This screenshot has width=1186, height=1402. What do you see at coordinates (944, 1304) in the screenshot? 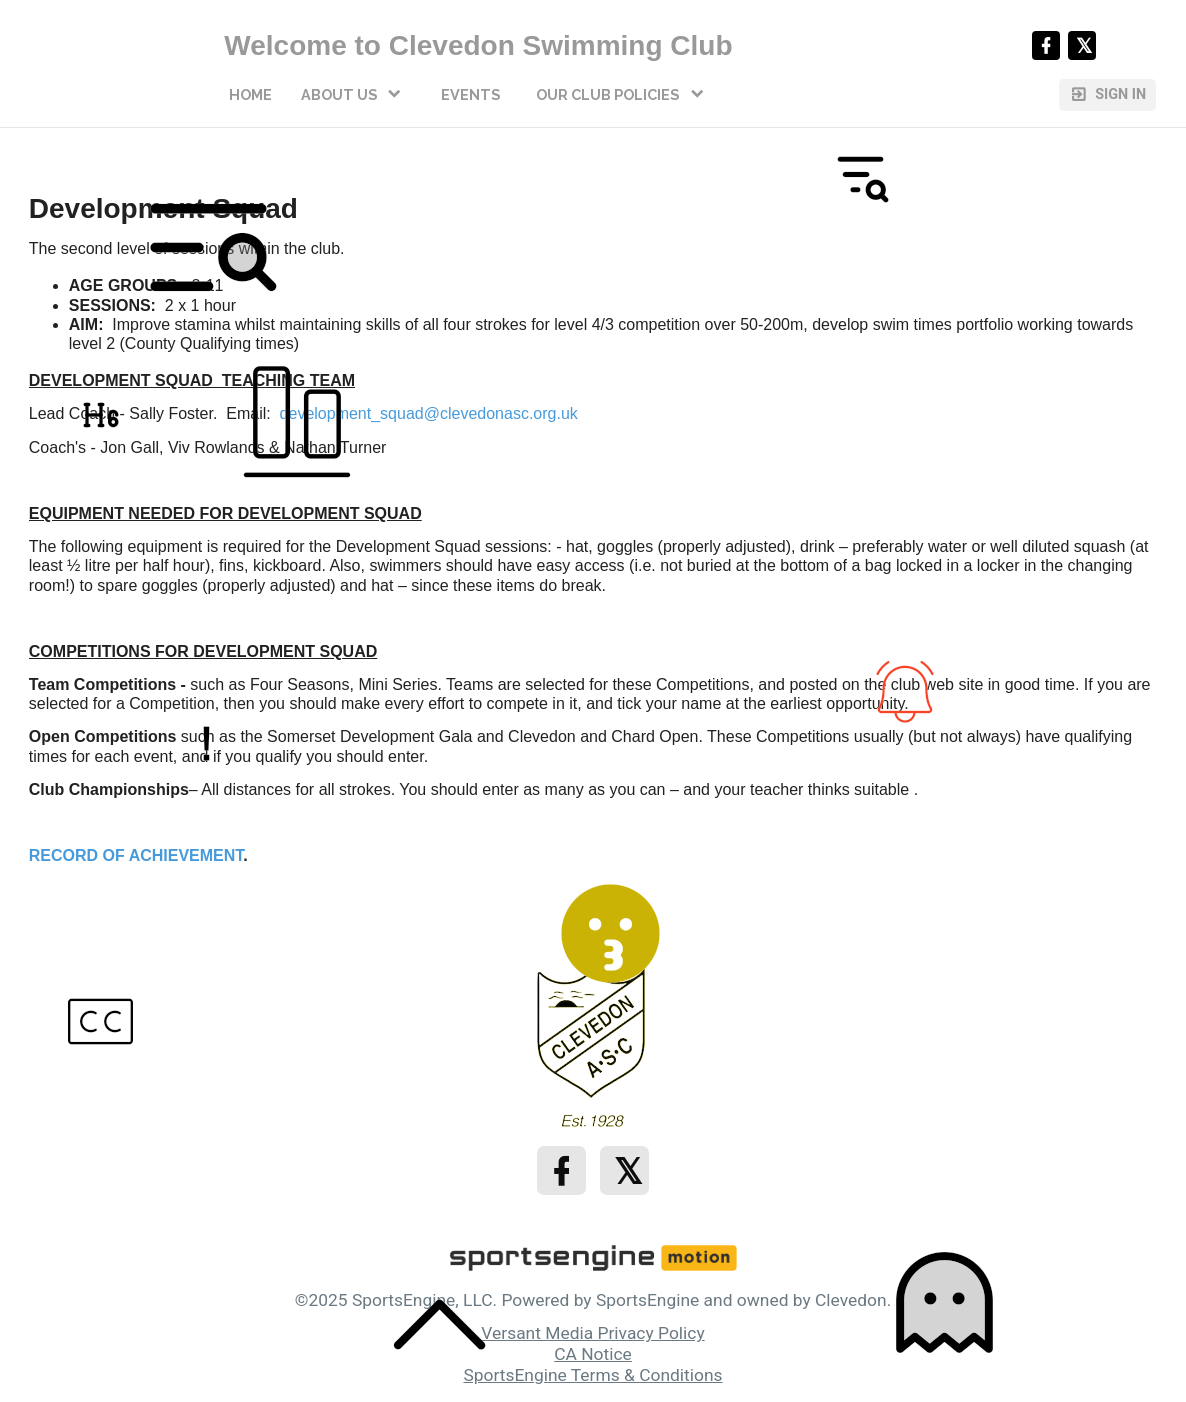
I see `toggle ghost mode or invisible status` at bounding box center [944, 1304].